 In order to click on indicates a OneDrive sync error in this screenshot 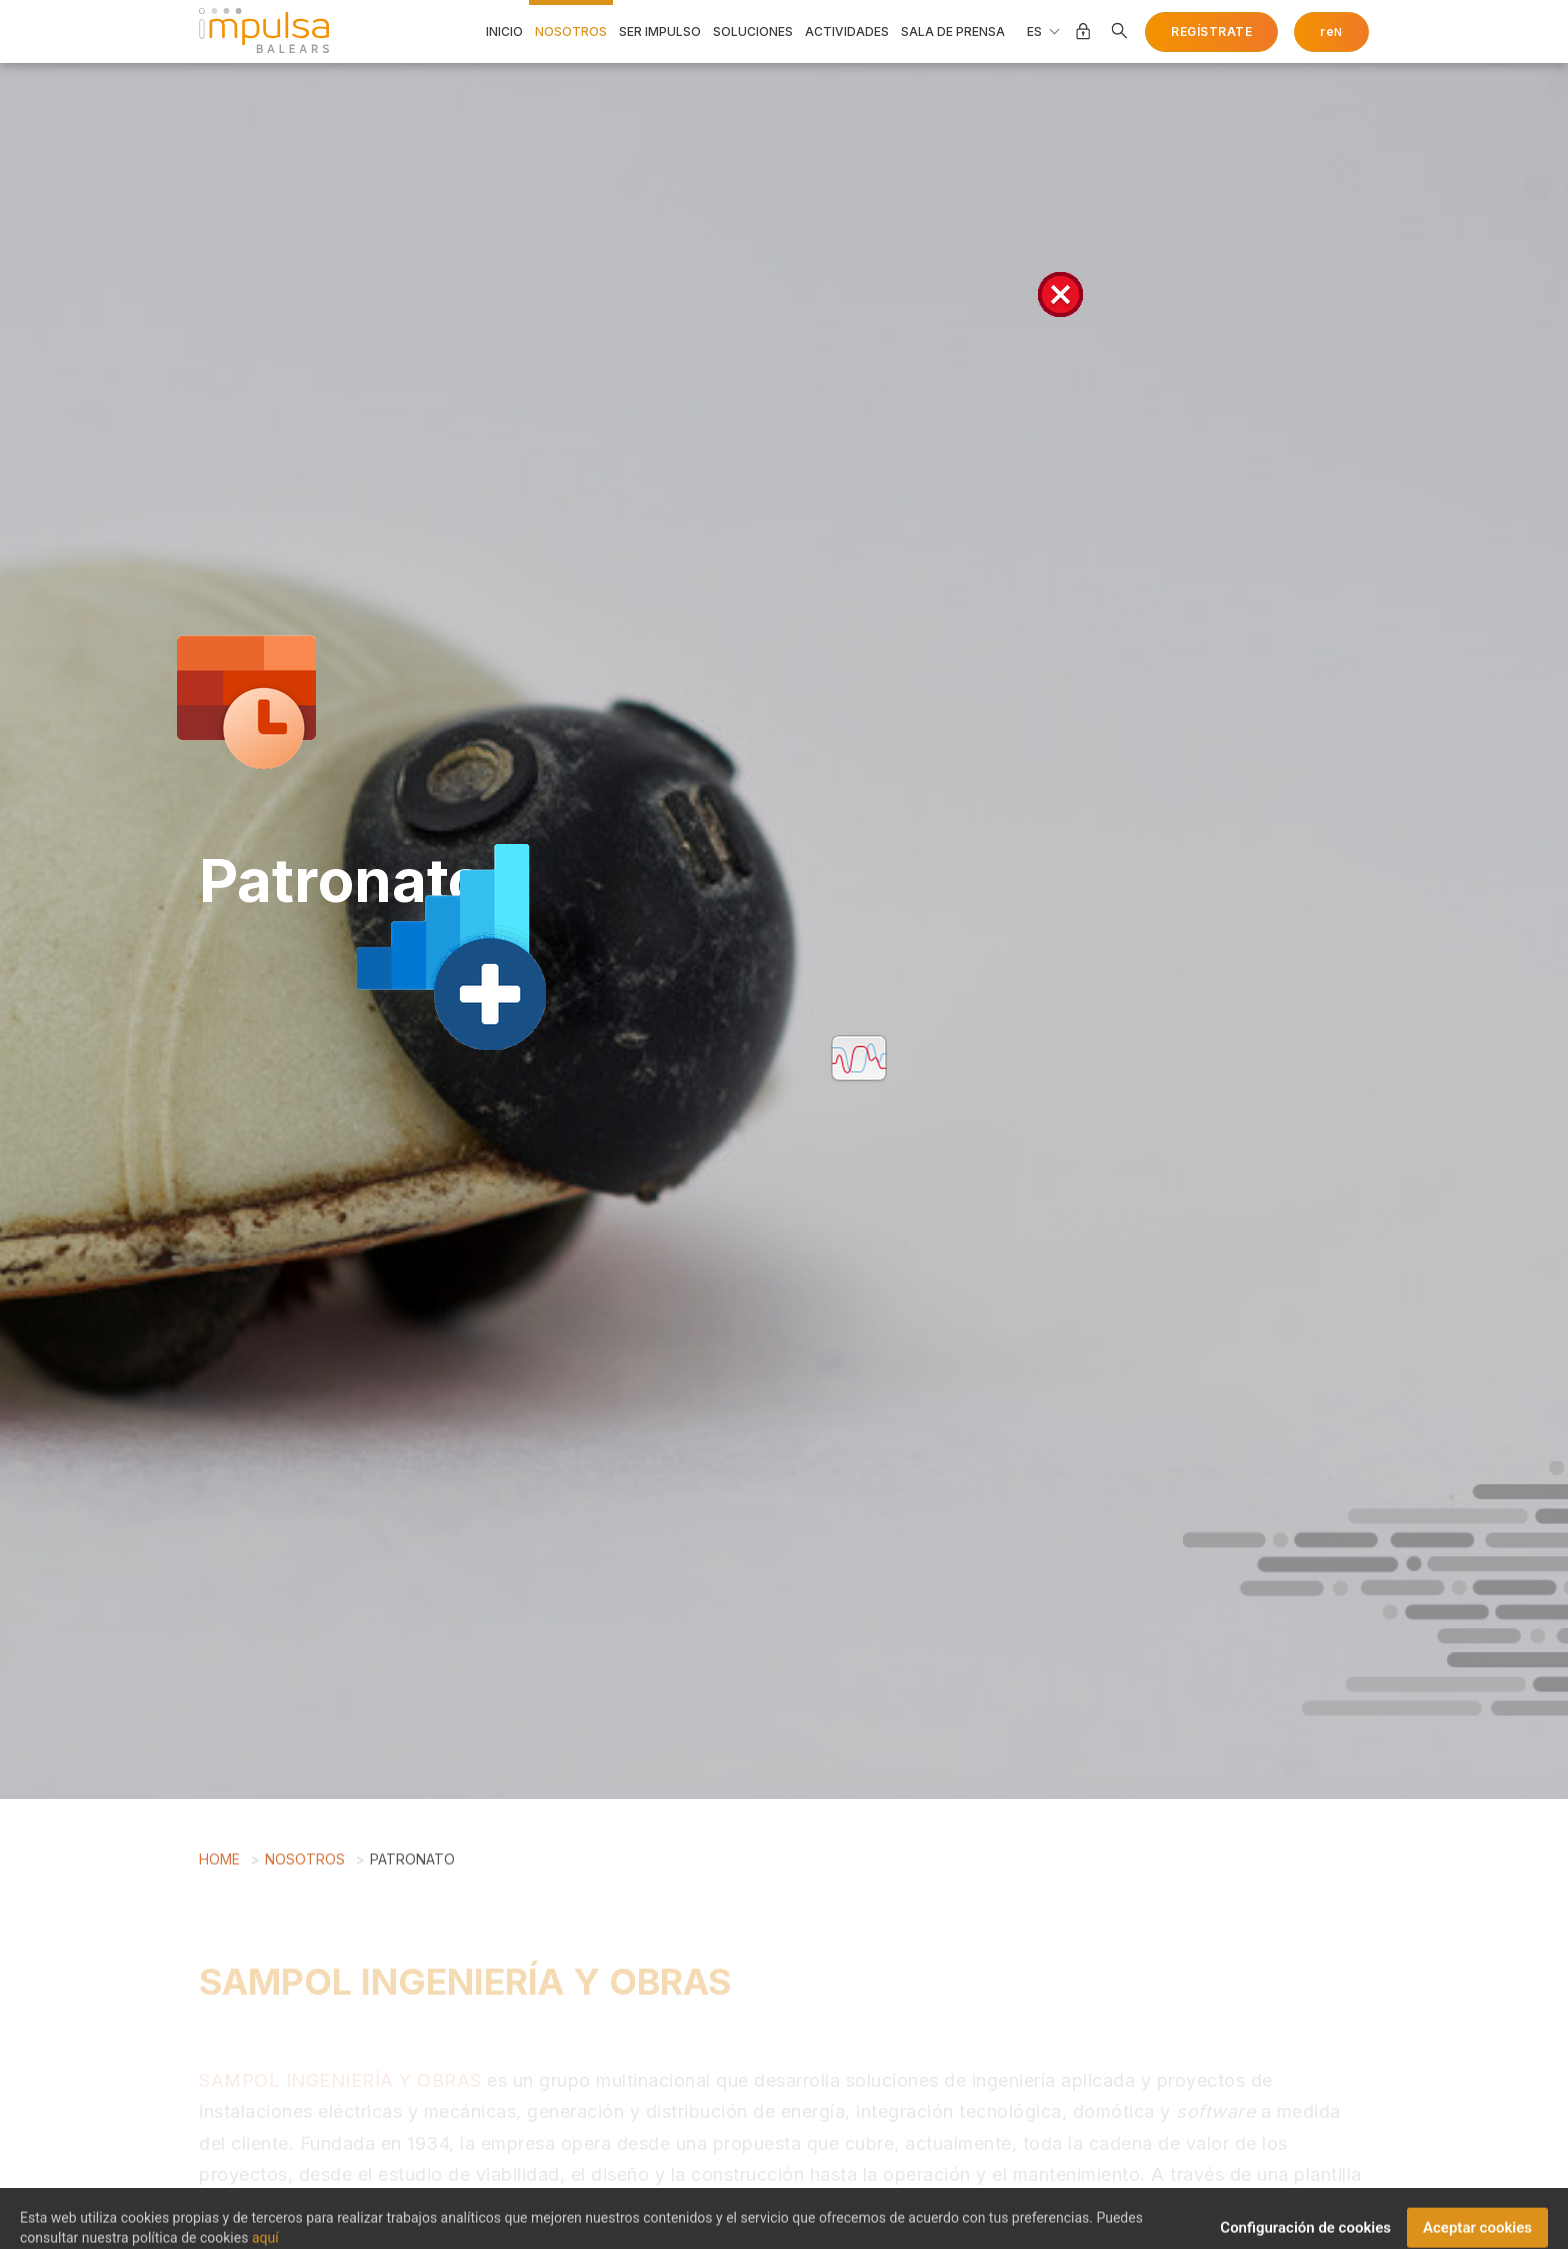, I will do `click(1060, 294)`.